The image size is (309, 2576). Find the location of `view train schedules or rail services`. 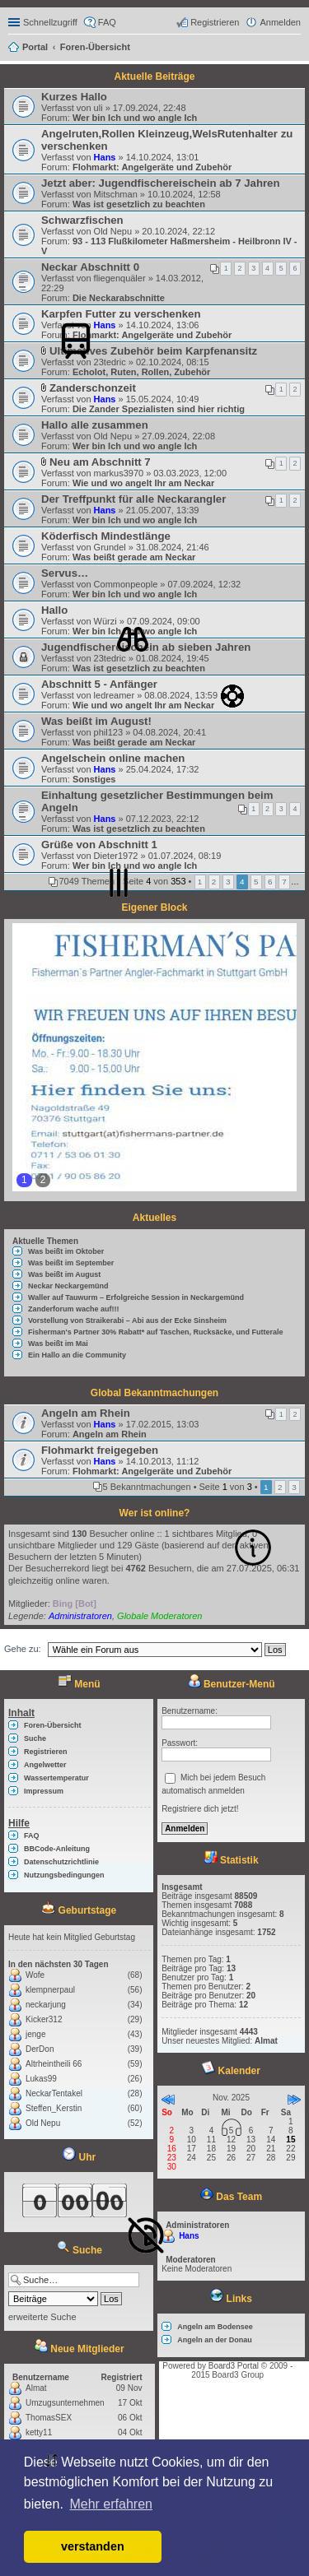

view train schedules or rail services is located at coordinates (76, 340).